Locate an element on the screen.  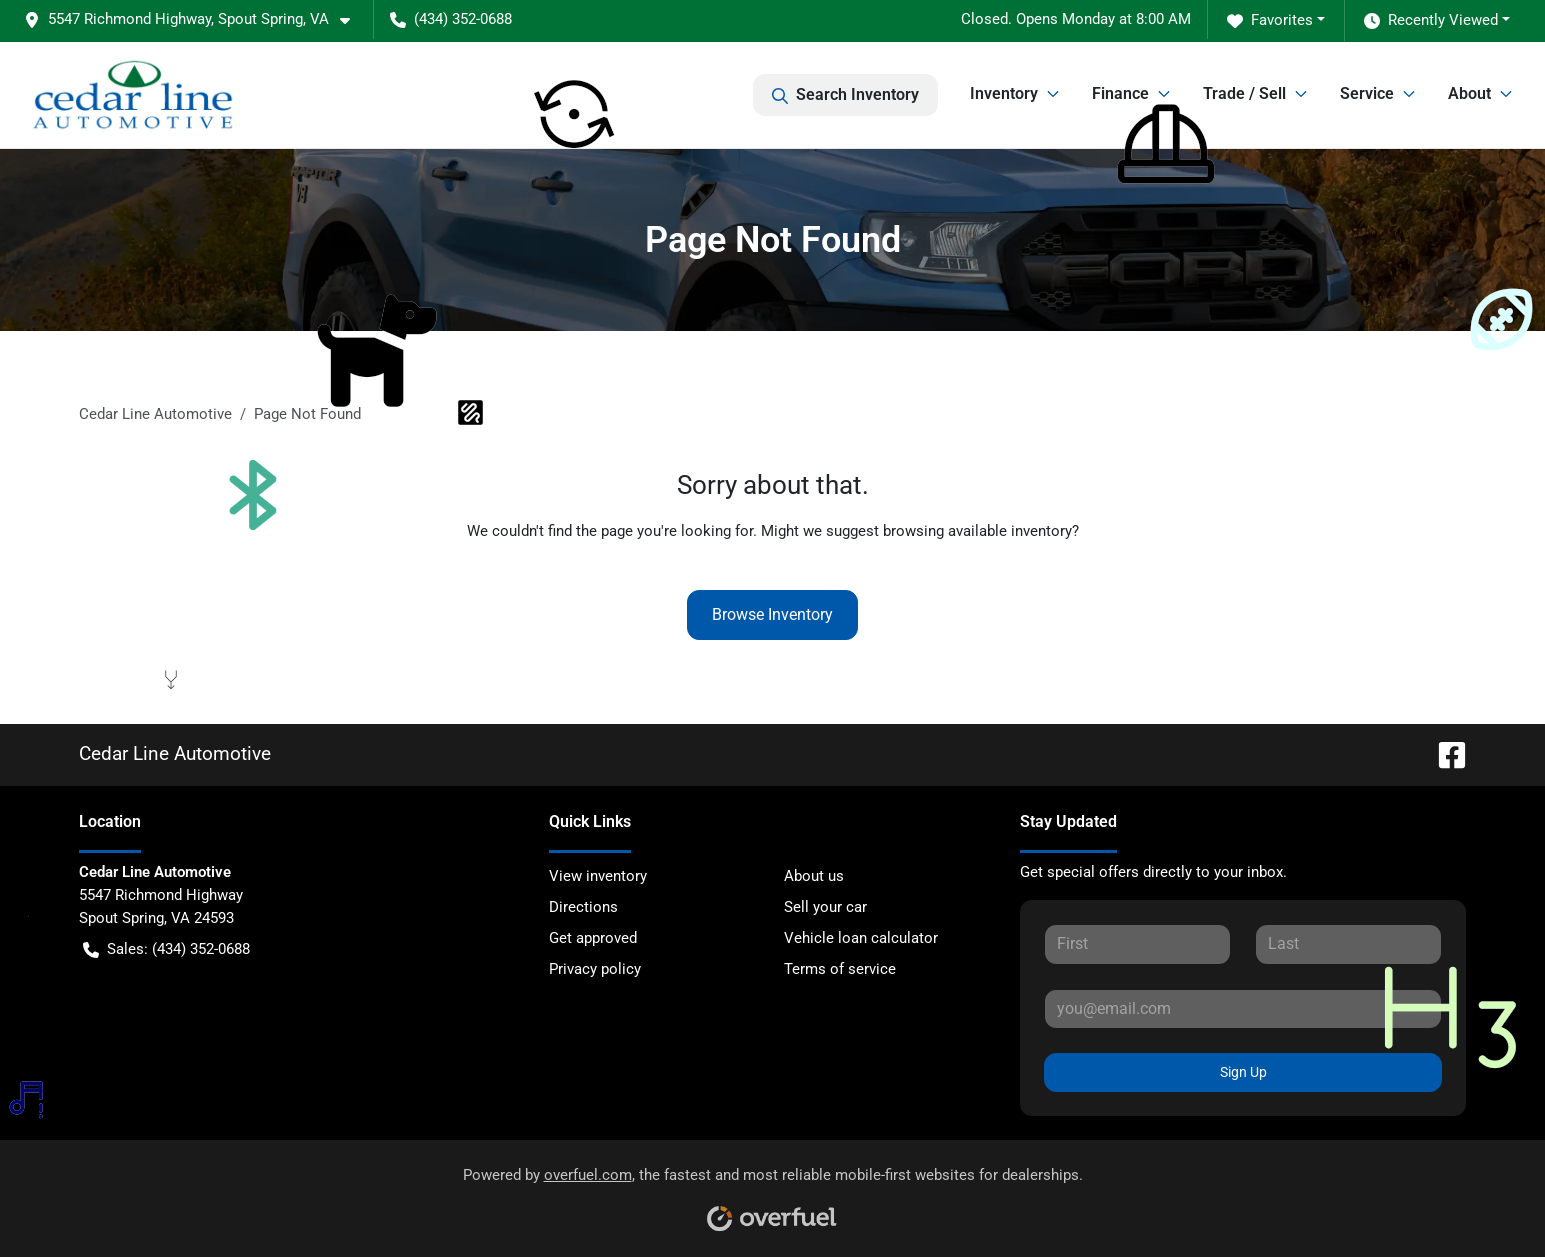
access freehand drawing or annotation tools is located at coordinates (470, 412).